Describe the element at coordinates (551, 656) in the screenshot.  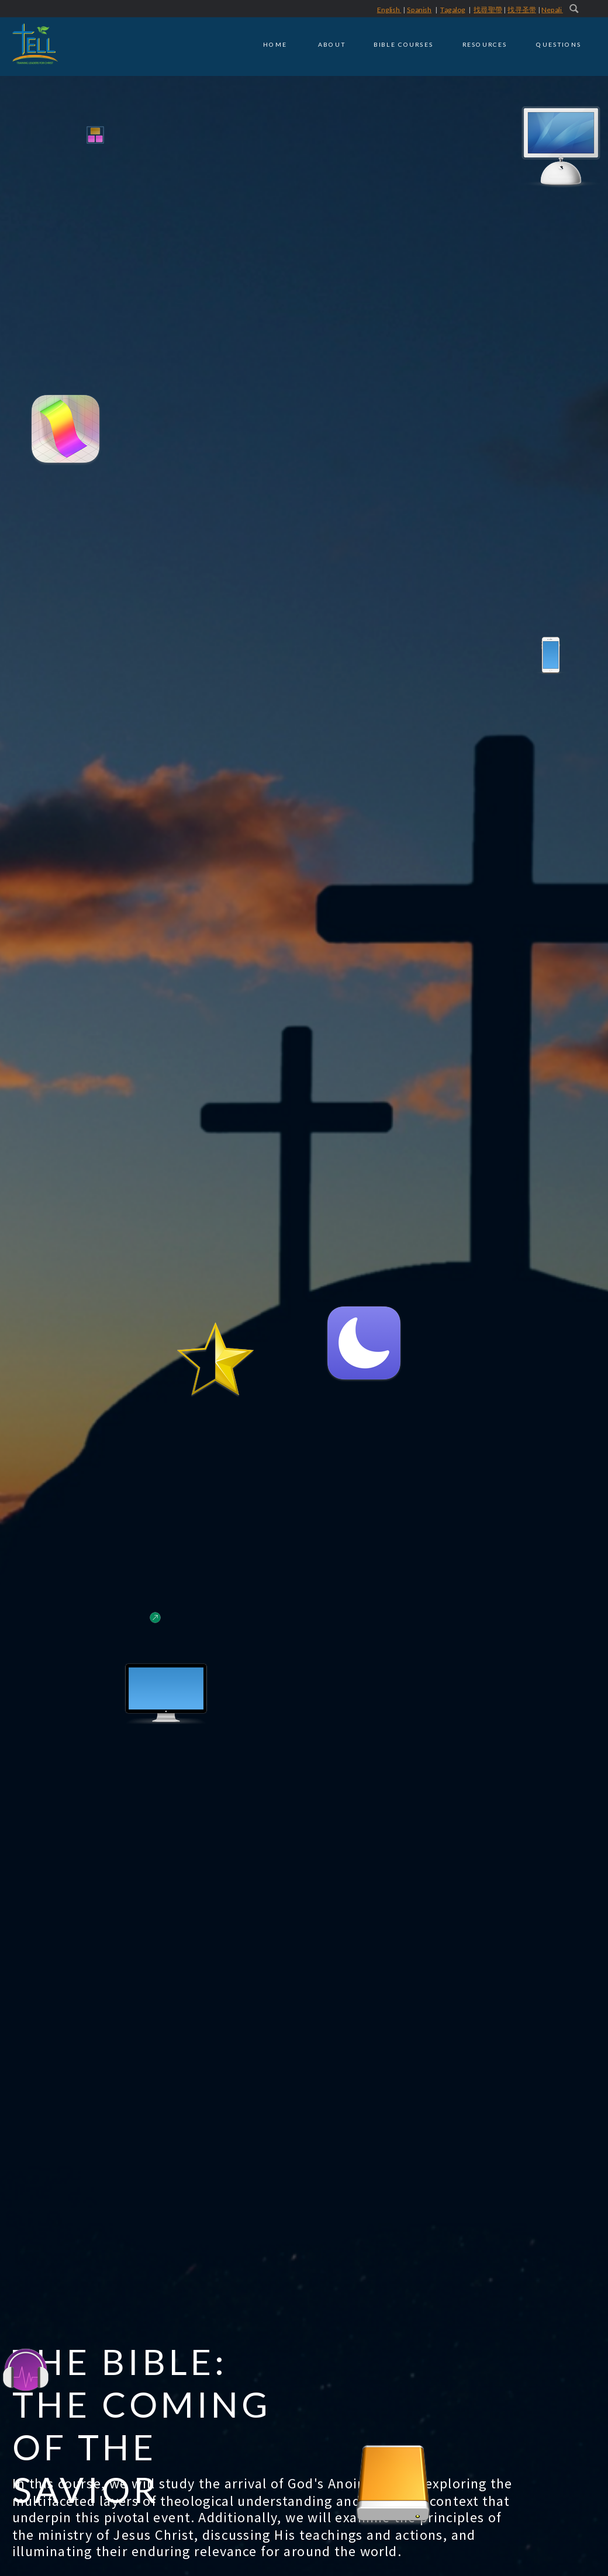
I see `indicates a connected iPhone device` at that location.